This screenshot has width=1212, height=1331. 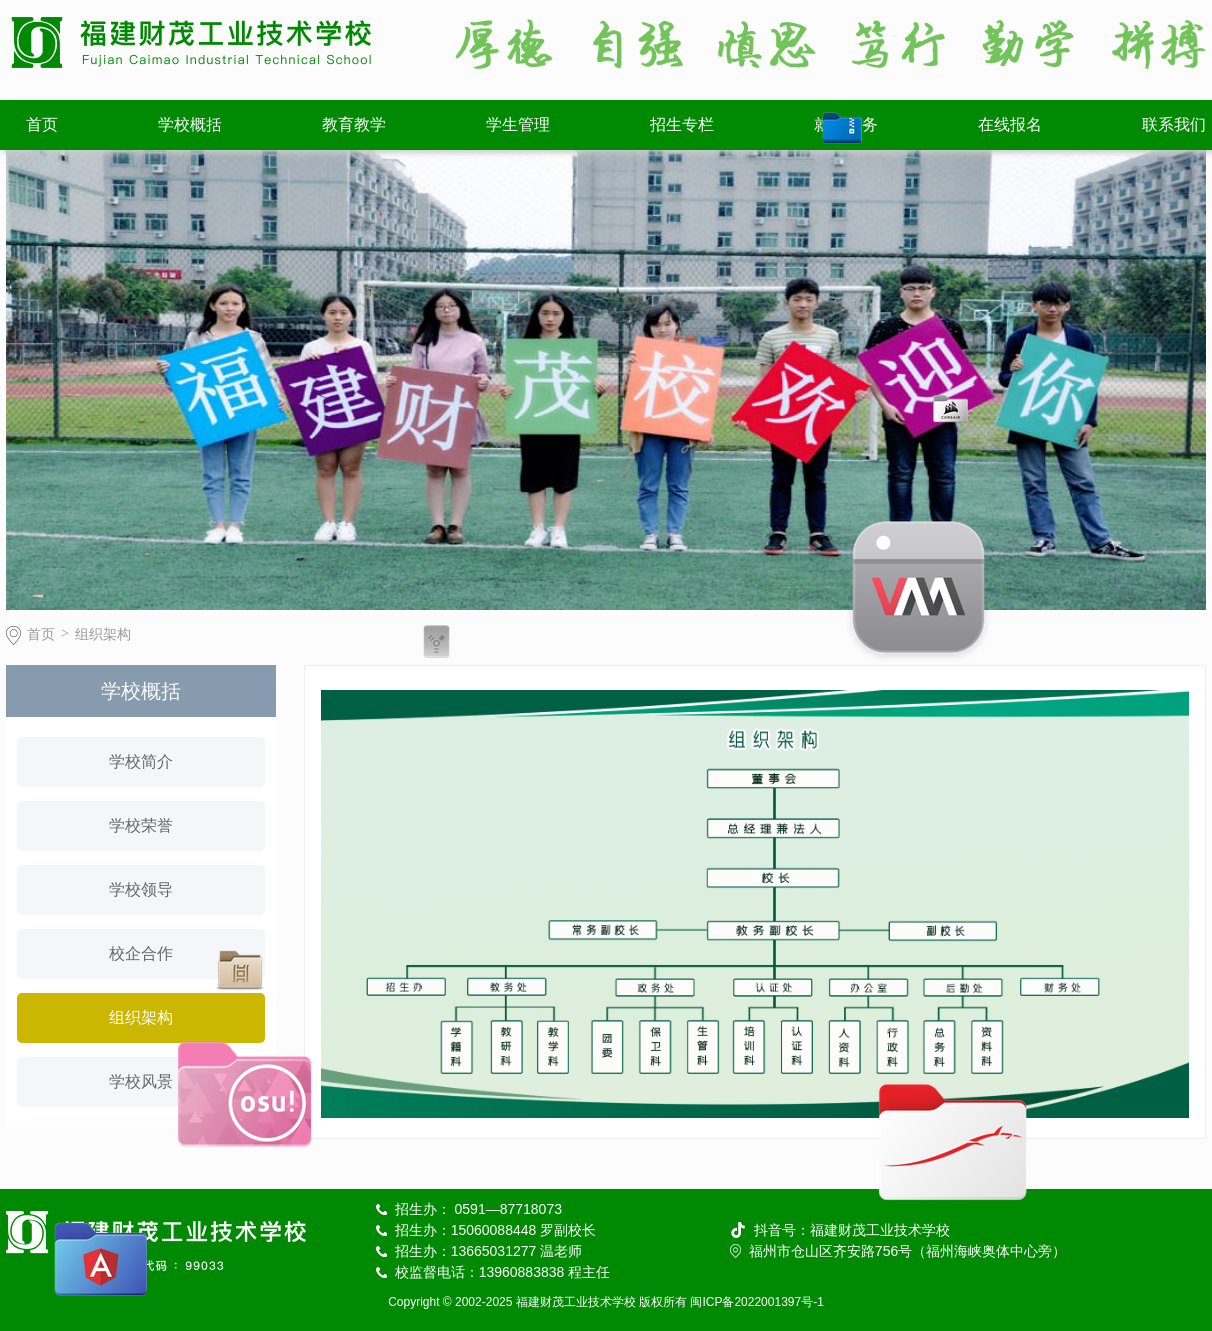 I want to click on open virtual machine preferences, so click(x=918, y=589).